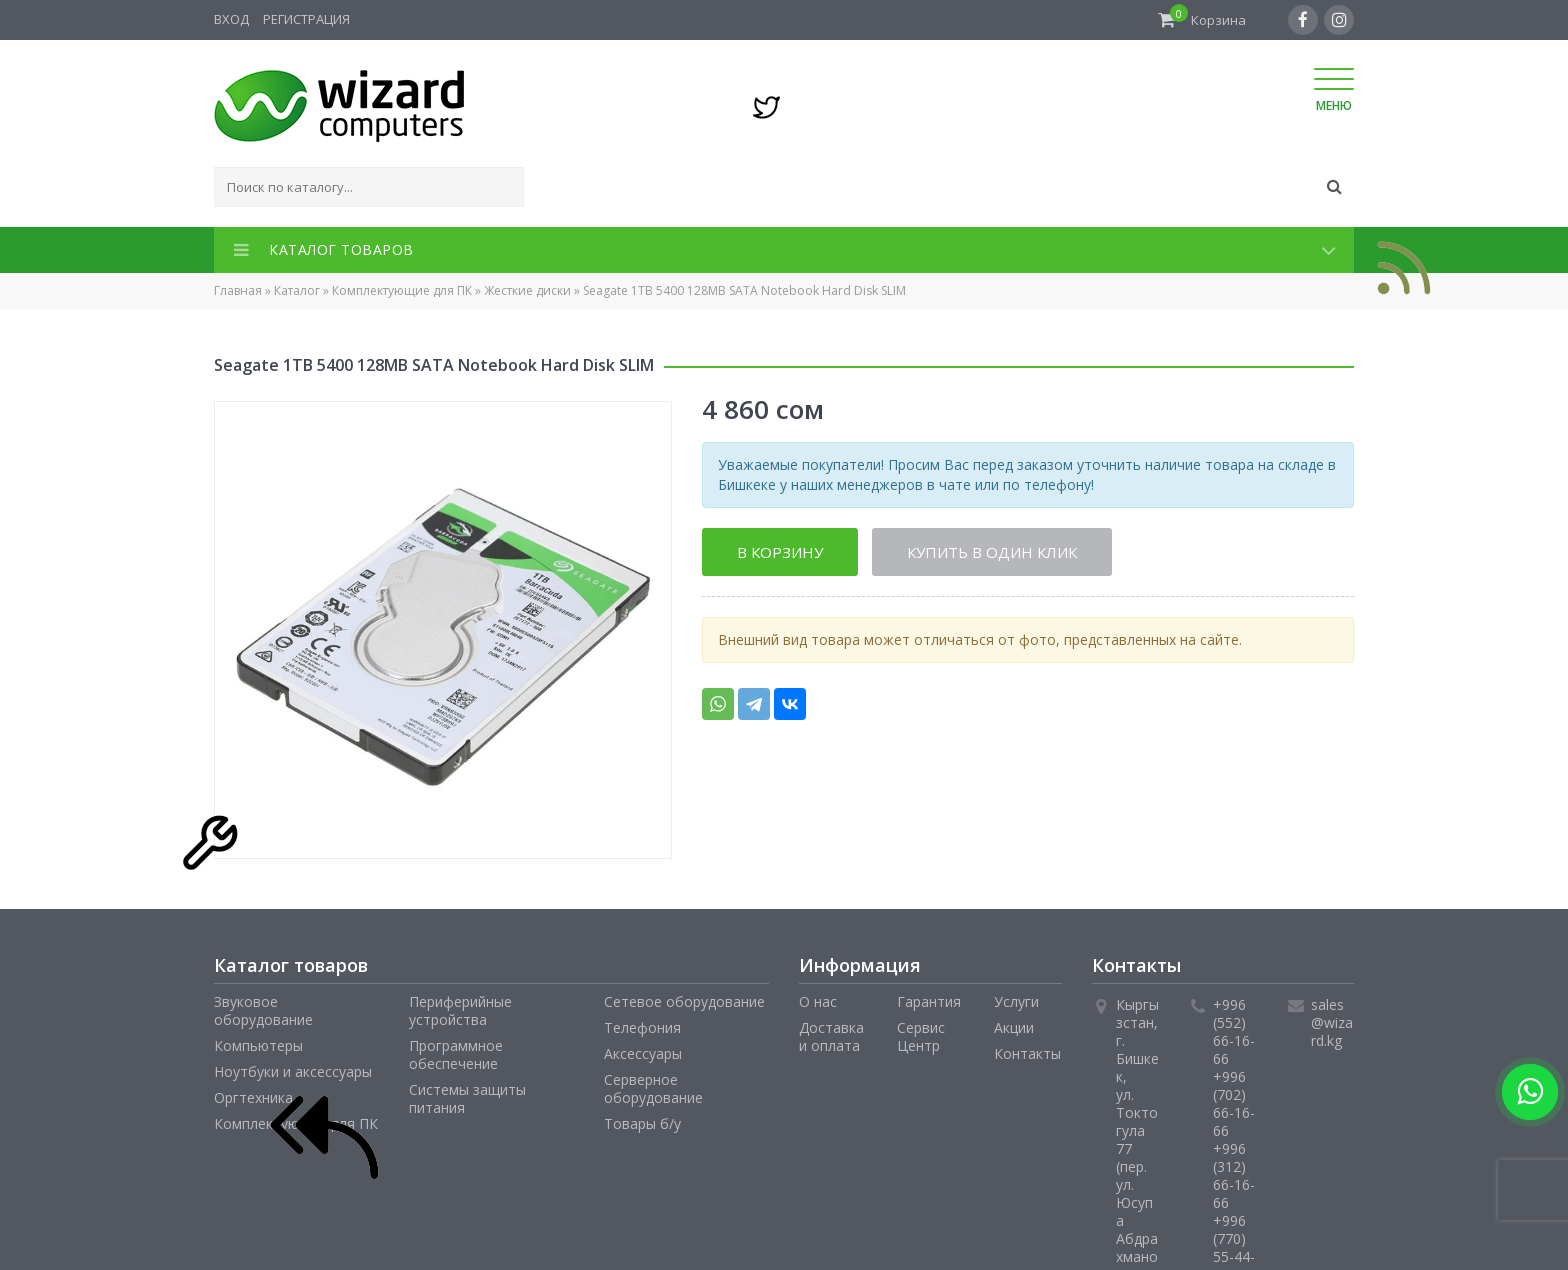  I want to click on reply all to a message or email, so click(324, 1137).